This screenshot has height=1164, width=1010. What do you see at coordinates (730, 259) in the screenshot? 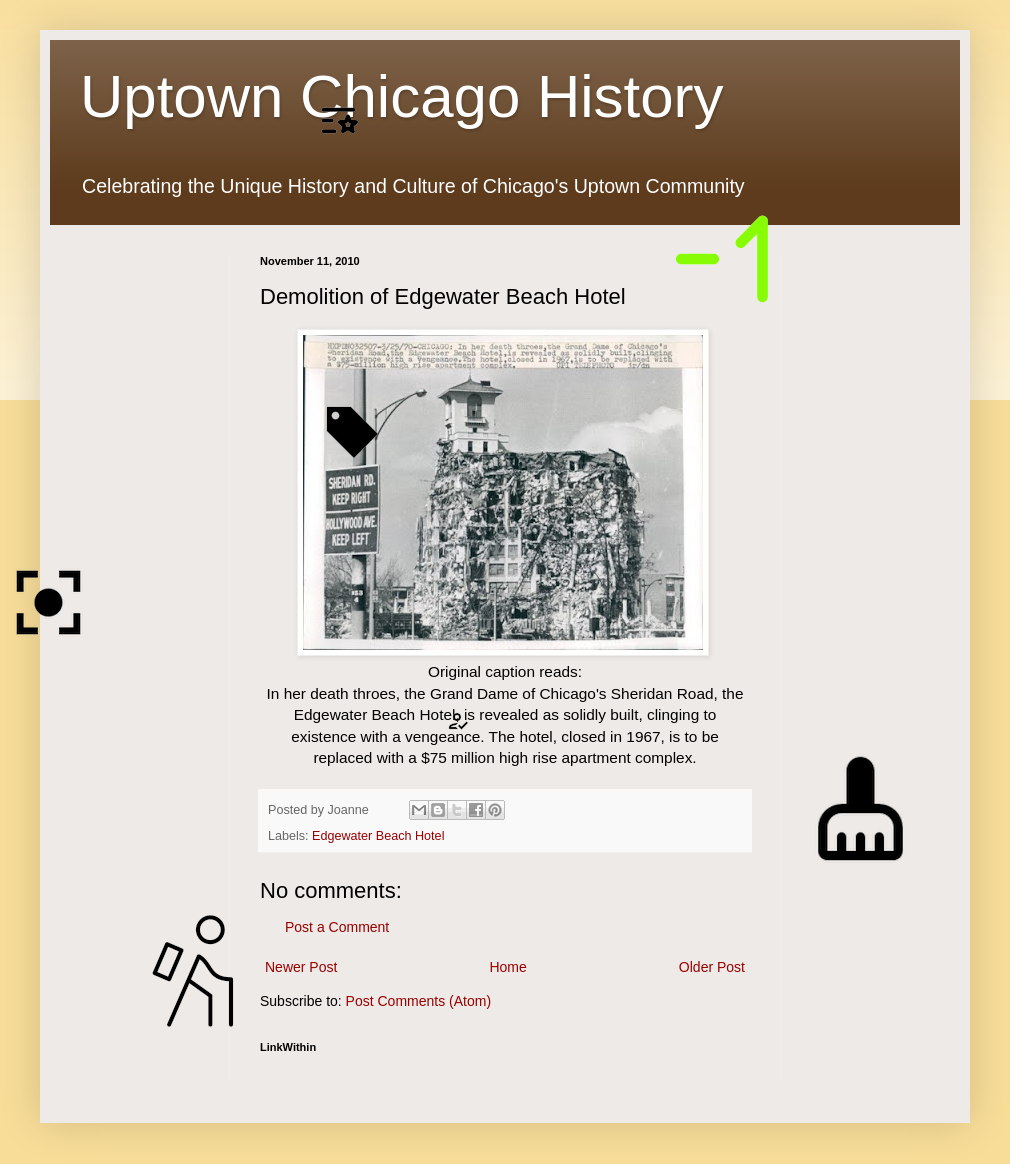
I see `decrease exposure by one stop` at bounding box center [730, 259].